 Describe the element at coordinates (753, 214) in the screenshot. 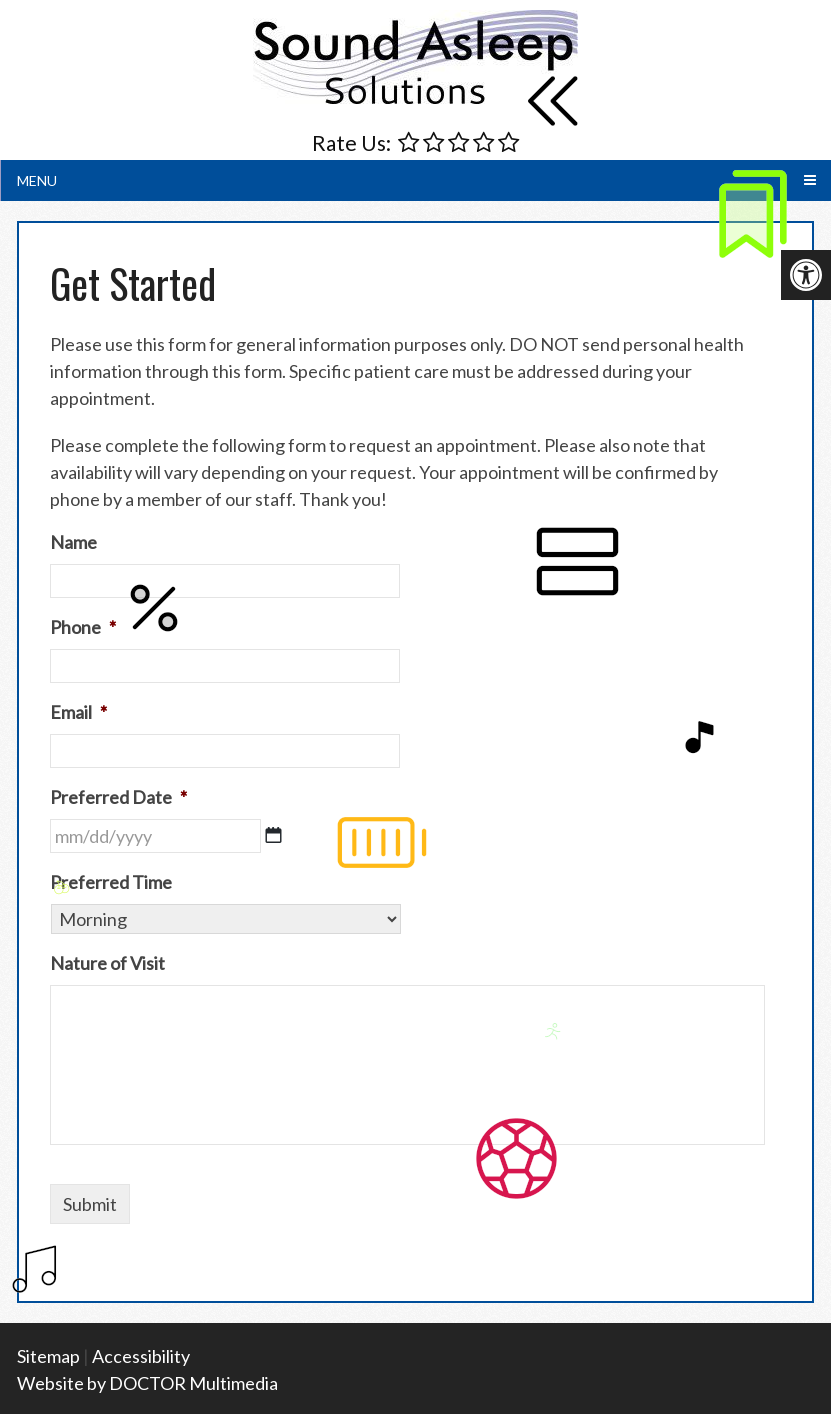

I see `view your saved bookmarks` at that location.